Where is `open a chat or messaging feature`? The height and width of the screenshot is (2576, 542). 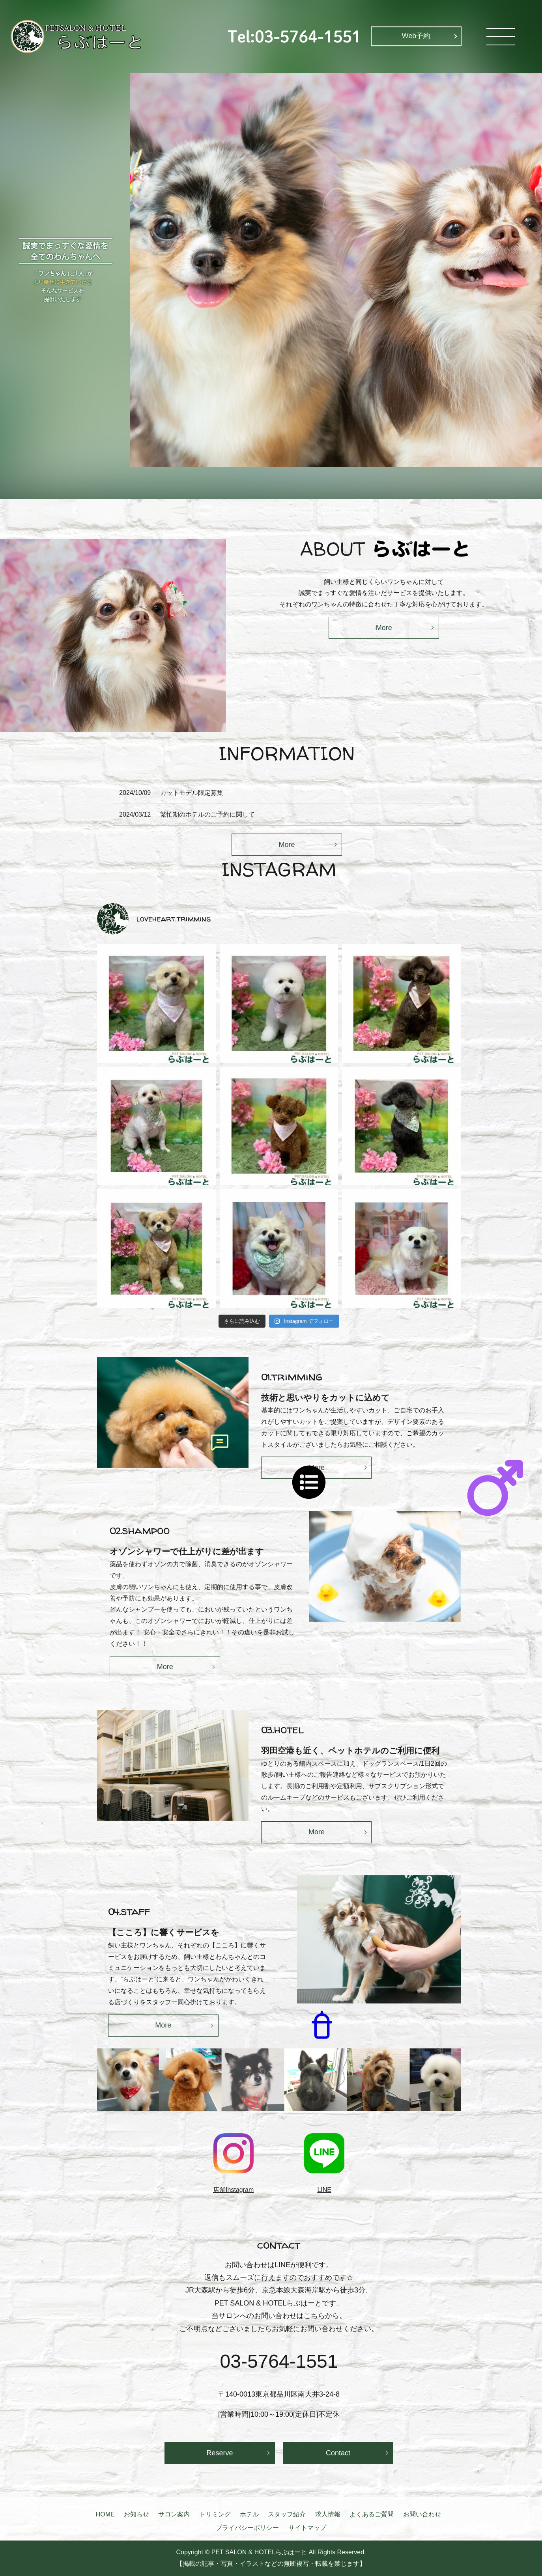
open a chat or messaging feature is located at coordinates (220, 1441).